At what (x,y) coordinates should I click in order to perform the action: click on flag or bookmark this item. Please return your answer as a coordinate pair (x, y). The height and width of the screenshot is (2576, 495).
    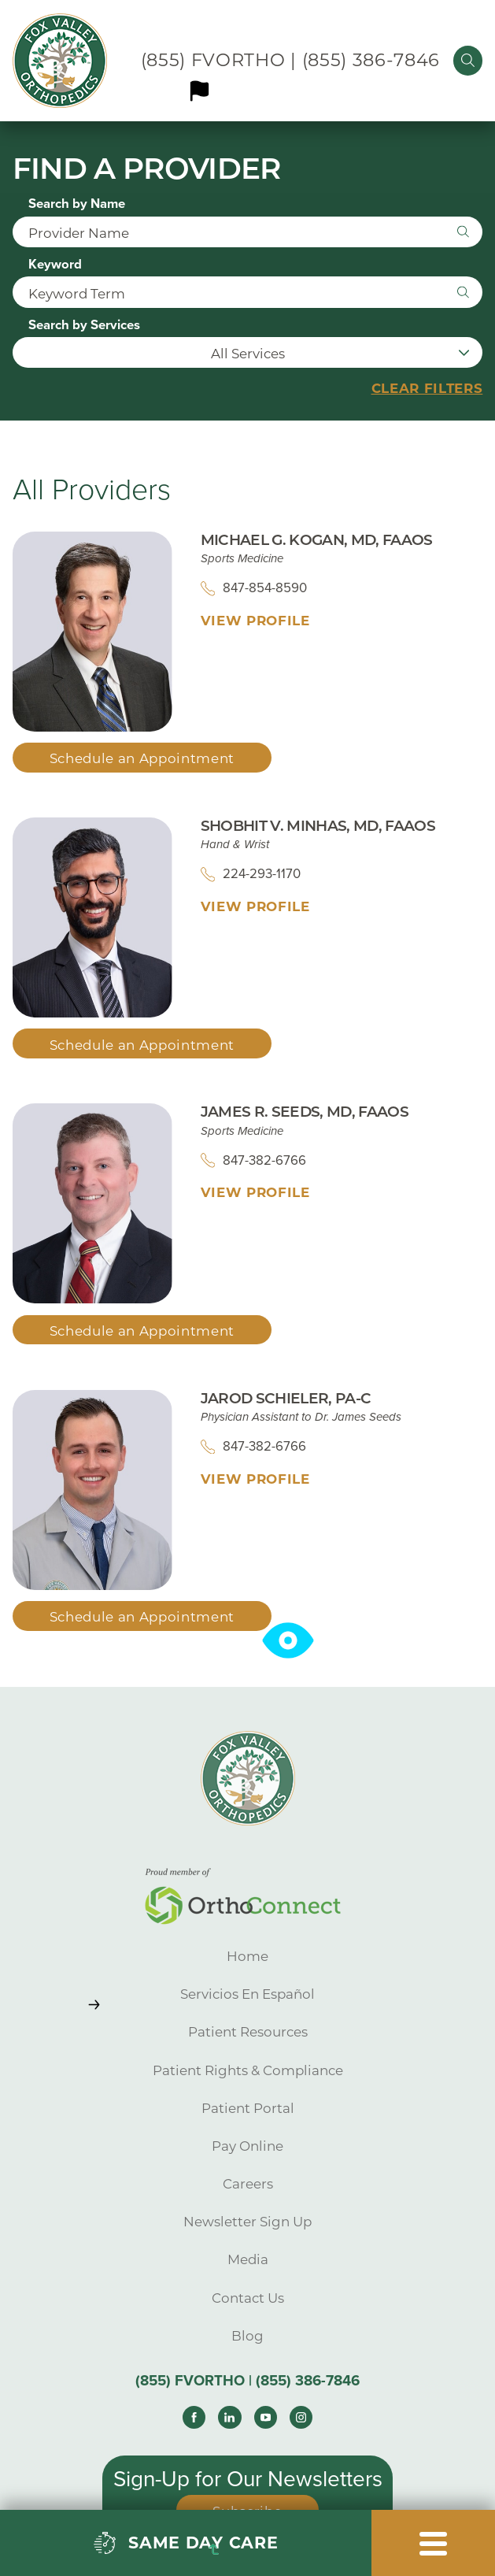
    Looking at the image, I should click on (199, 91).